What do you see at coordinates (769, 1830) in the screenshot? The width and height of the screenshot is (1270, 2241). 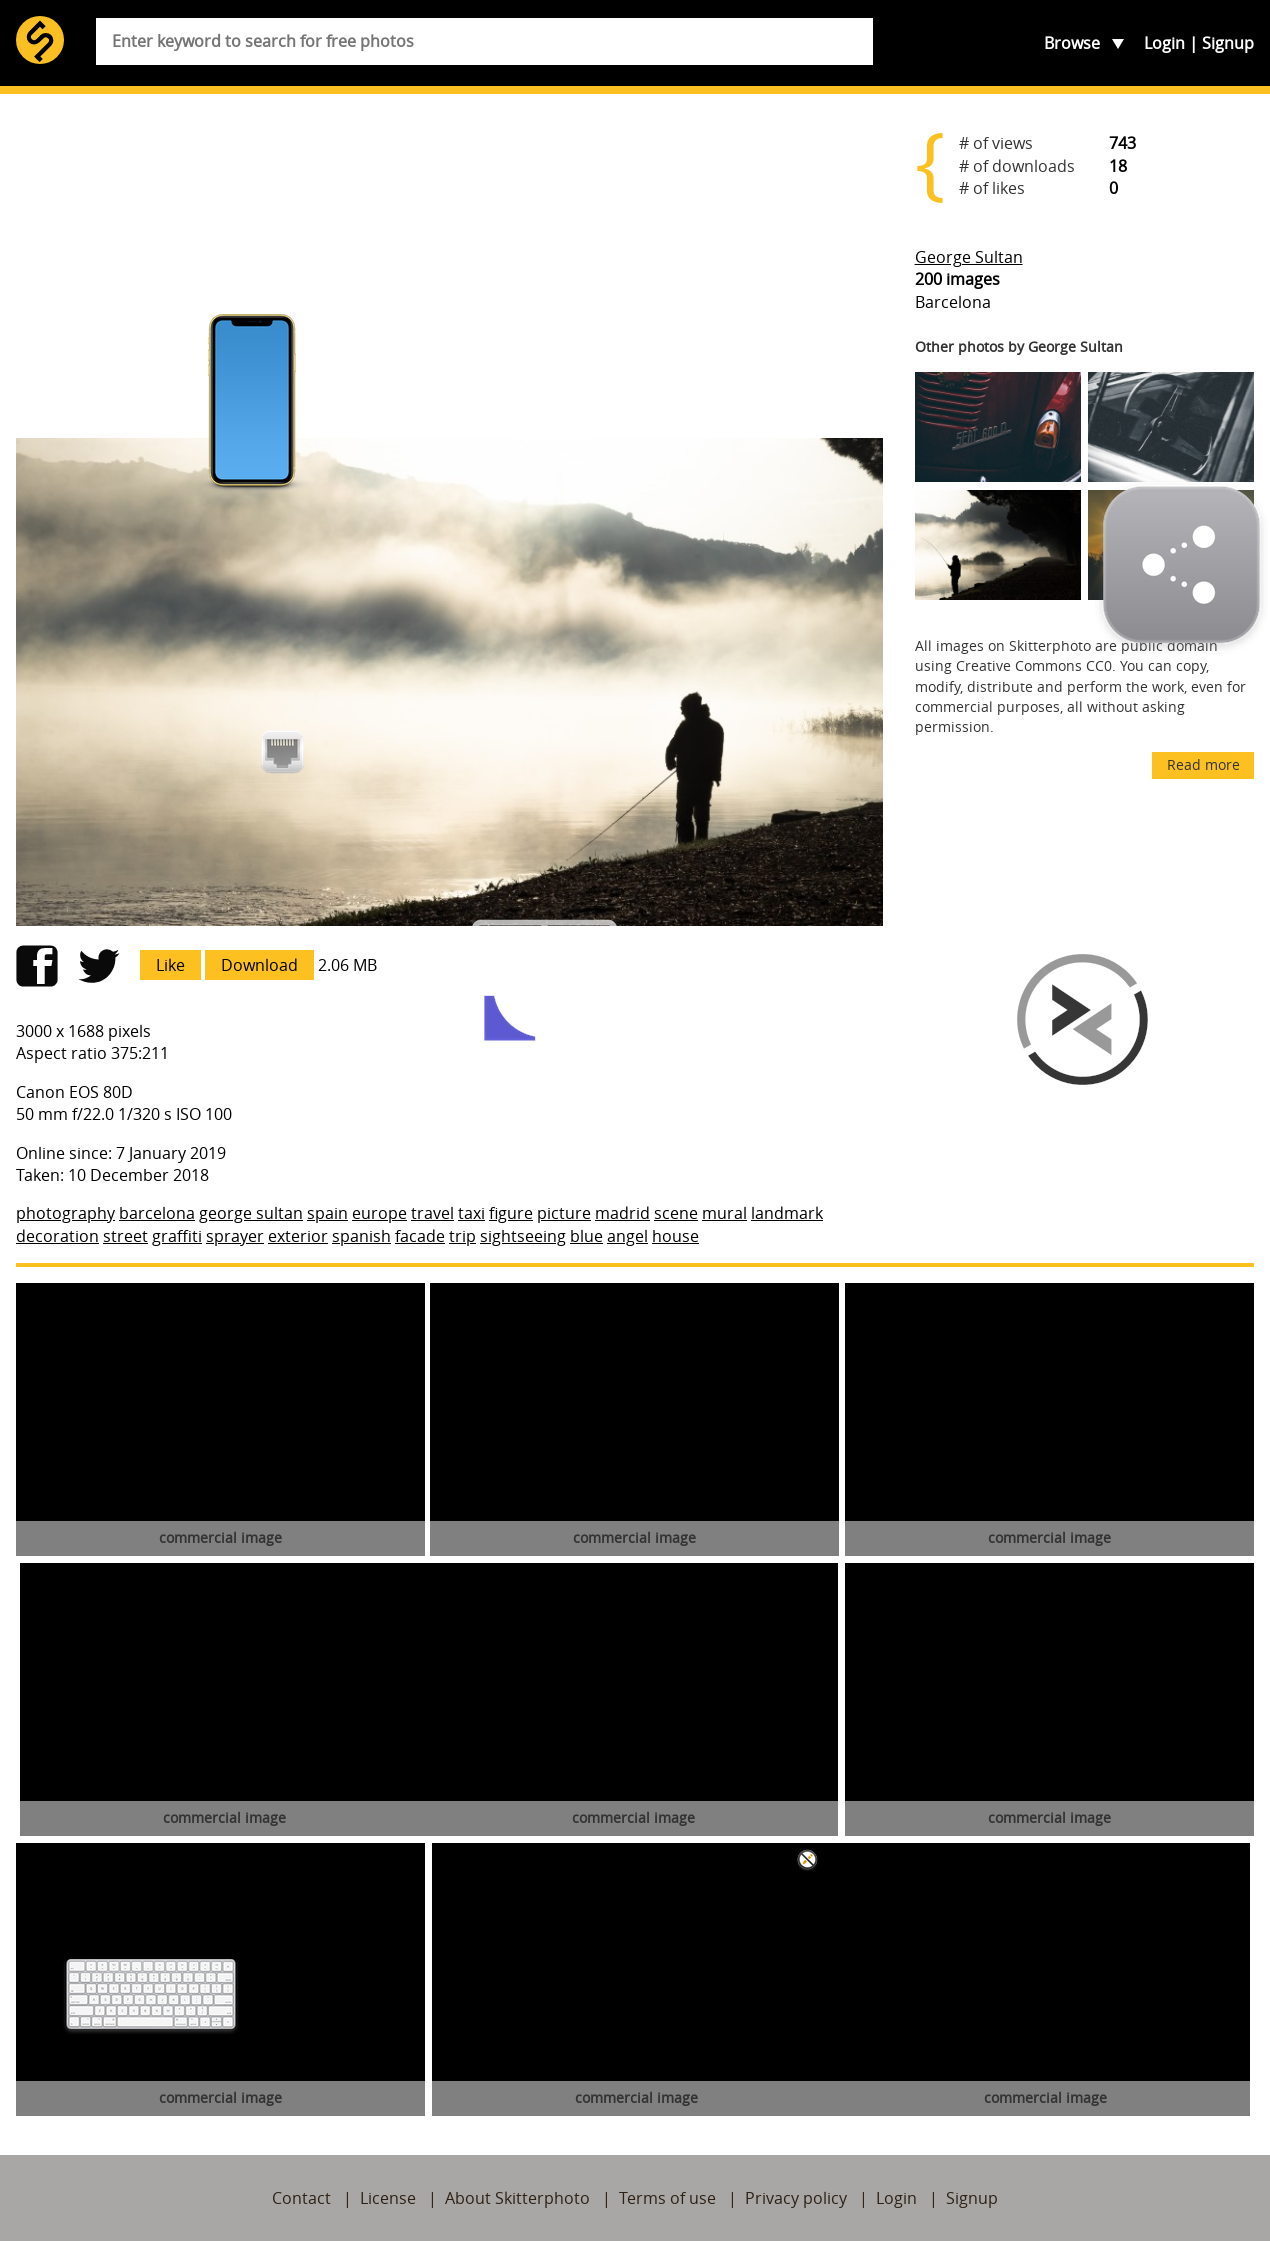 I see `indicates a read-only folder with restricted write access` at bounding box center [769, 1830].